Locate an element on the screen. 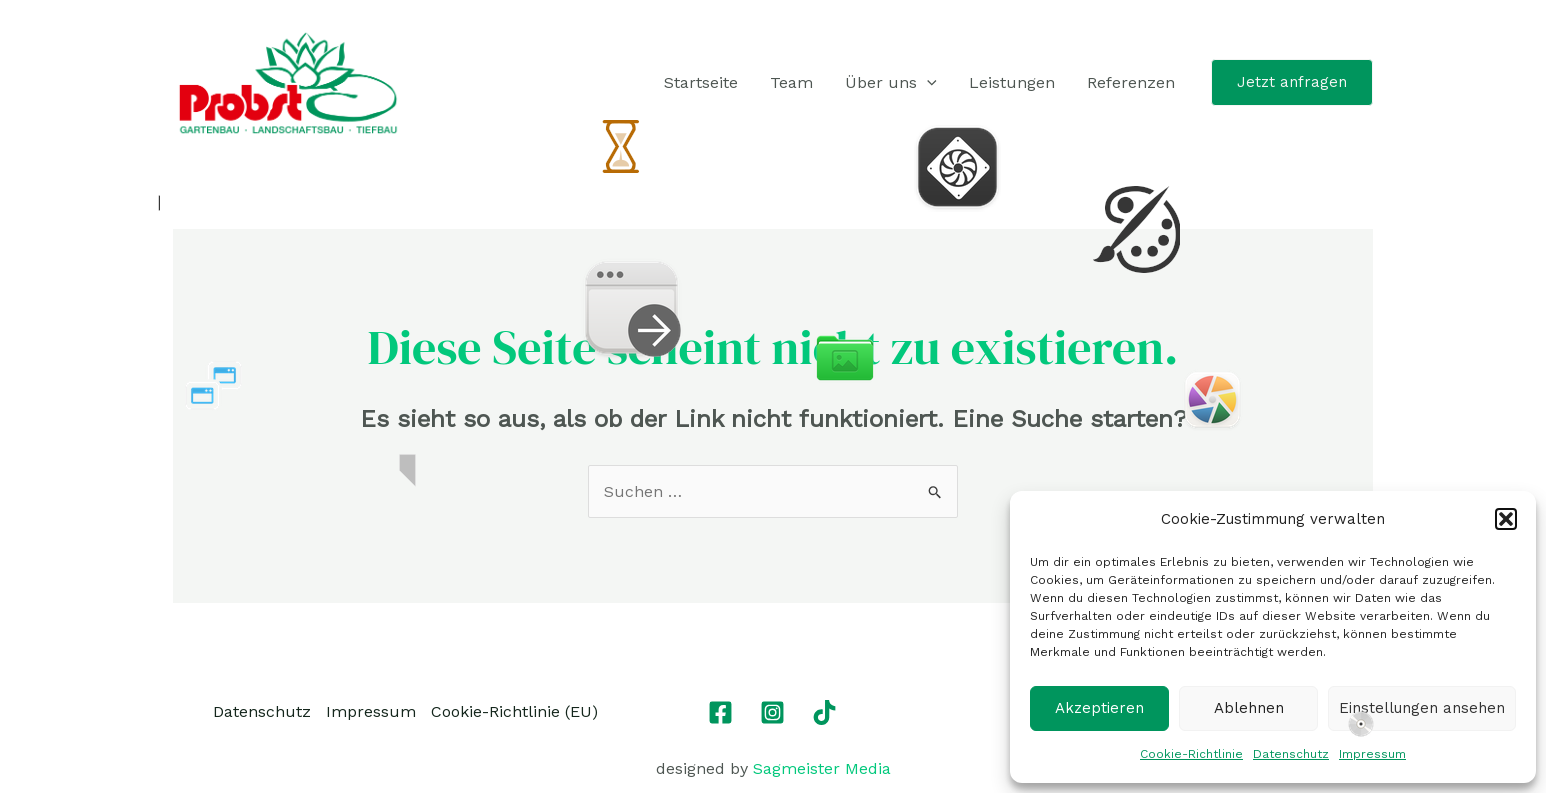  open graphics or drawing applications is located at coordinates (1136, 229).